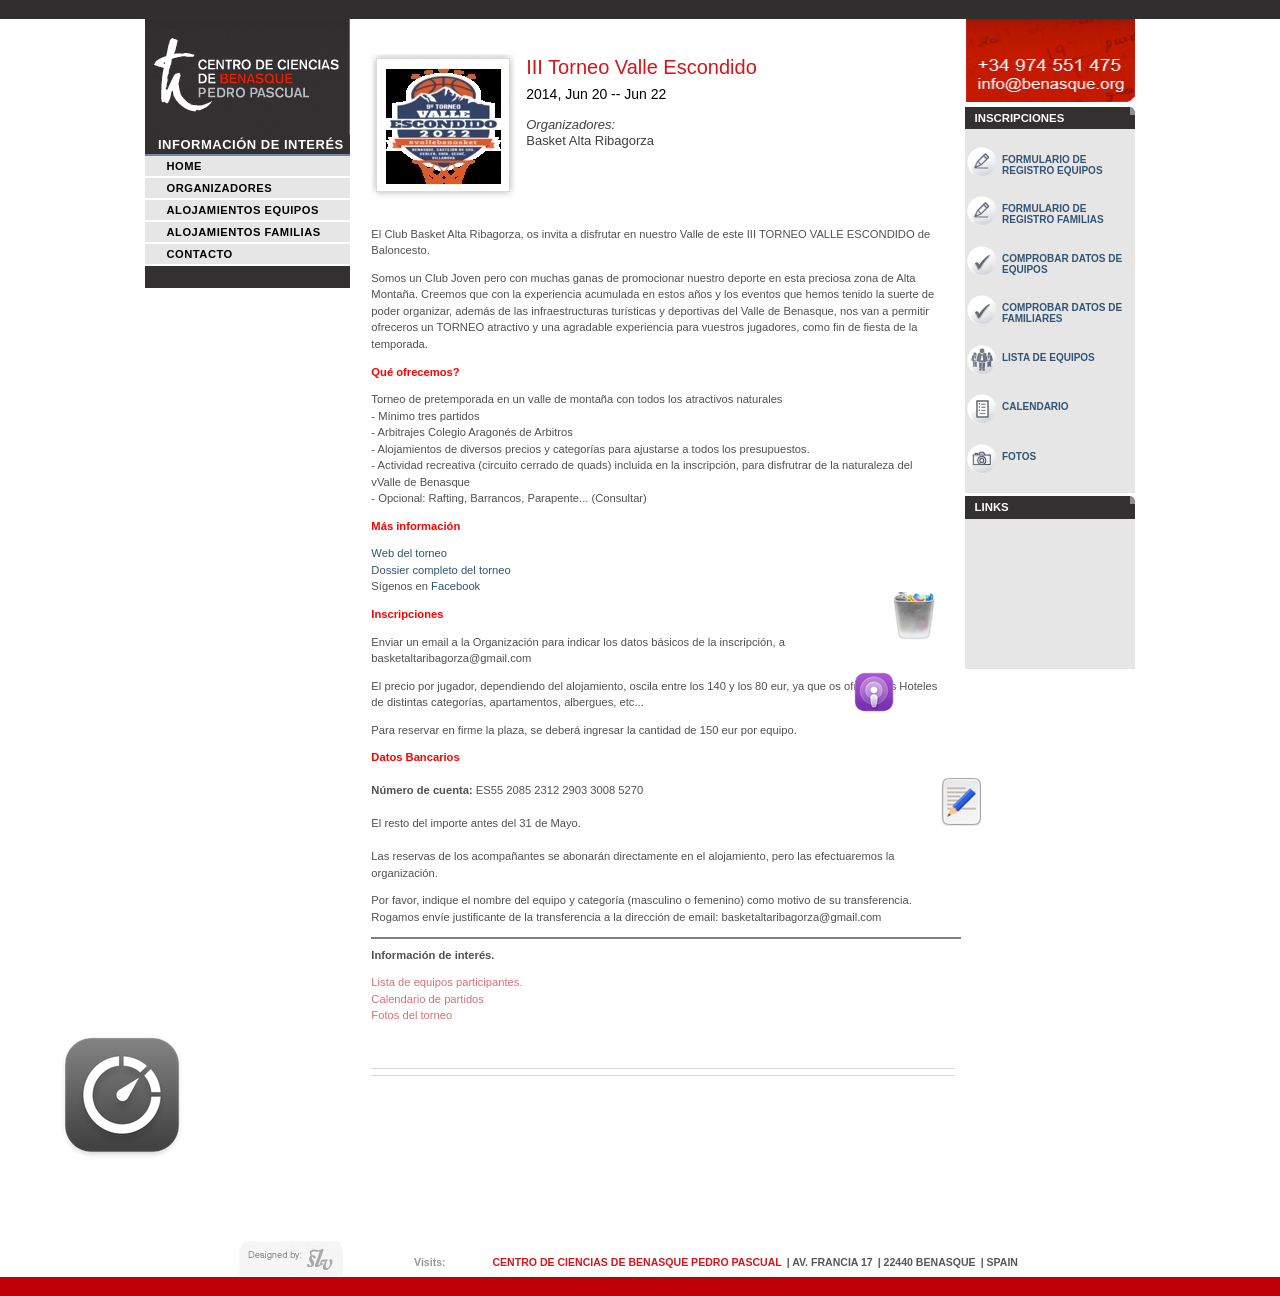 This screenshot has height=1296, width=1280. I want to click on trash bin containing deleted items, so click(914, 616).